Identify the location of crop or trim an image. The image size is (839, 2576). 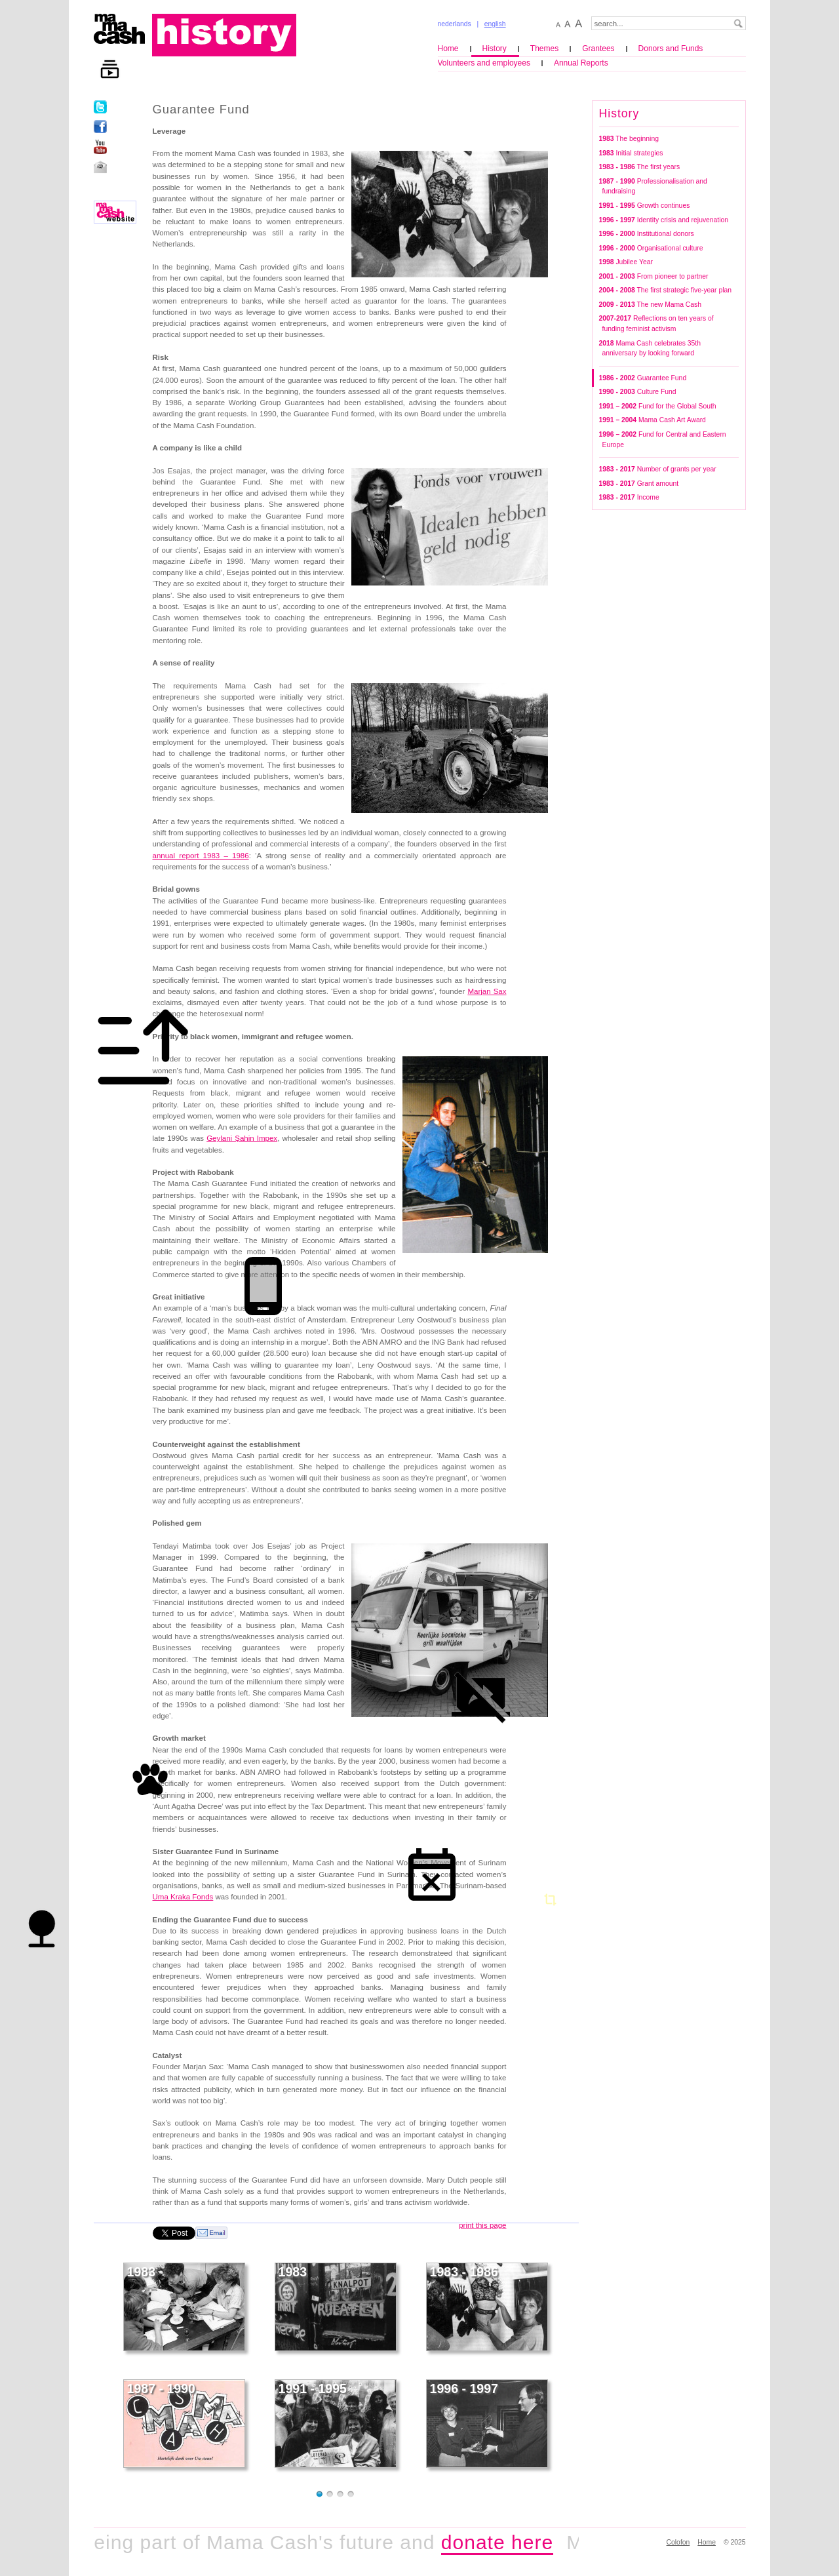
(550, 1899).